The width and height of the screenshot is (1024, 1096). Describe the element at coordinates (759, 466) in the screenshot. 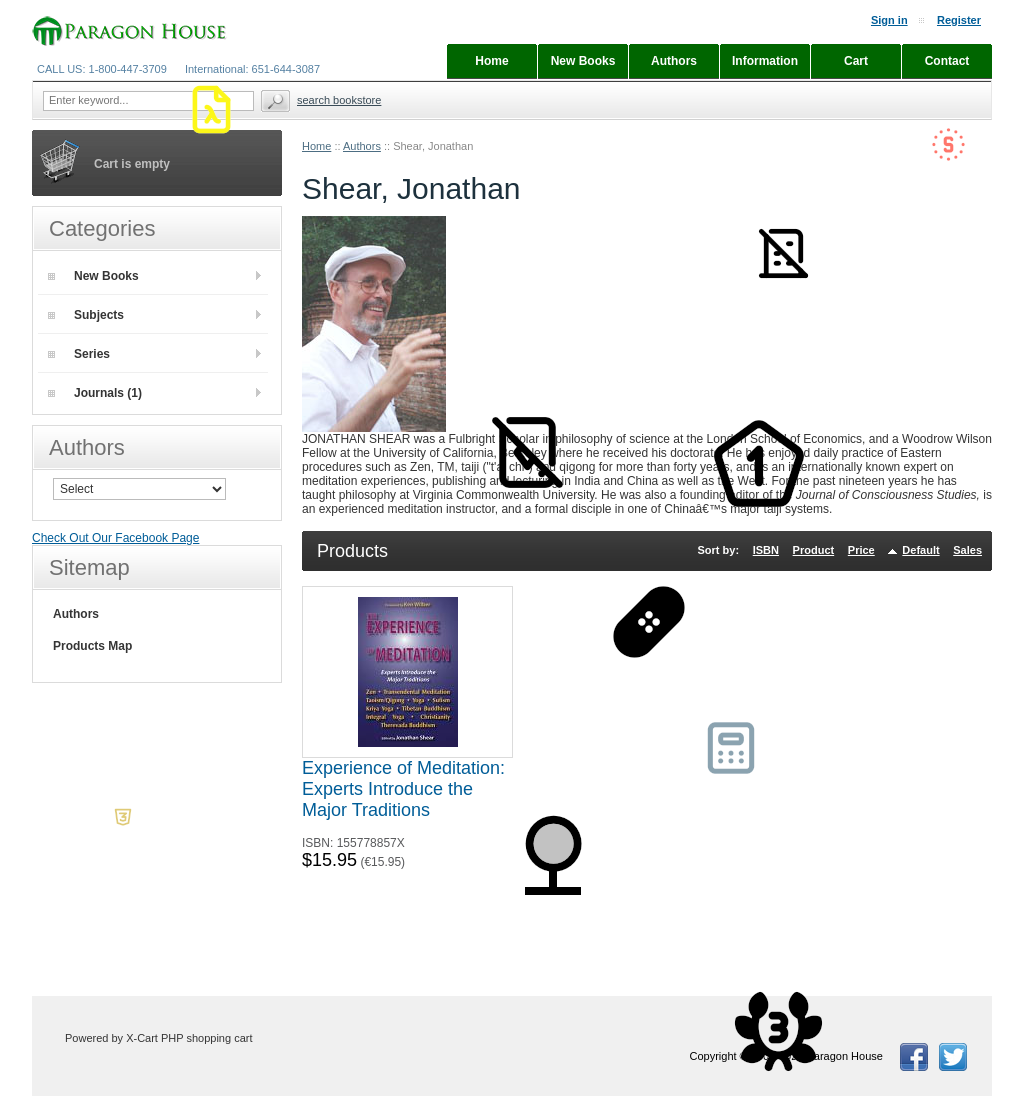

I see `indicates first step or priority level one` at that location.